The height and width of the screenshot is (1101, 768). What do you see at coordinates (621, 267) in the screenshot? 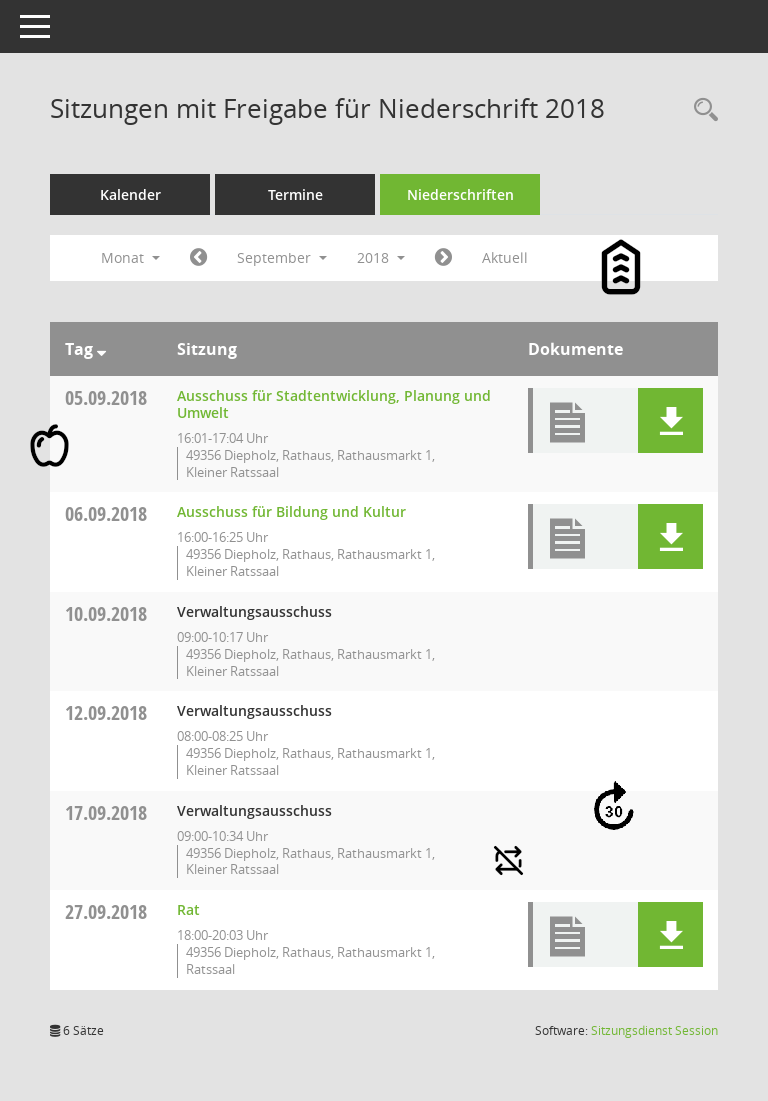
I see `view military or user rank status` at bounding box center [621, 267].